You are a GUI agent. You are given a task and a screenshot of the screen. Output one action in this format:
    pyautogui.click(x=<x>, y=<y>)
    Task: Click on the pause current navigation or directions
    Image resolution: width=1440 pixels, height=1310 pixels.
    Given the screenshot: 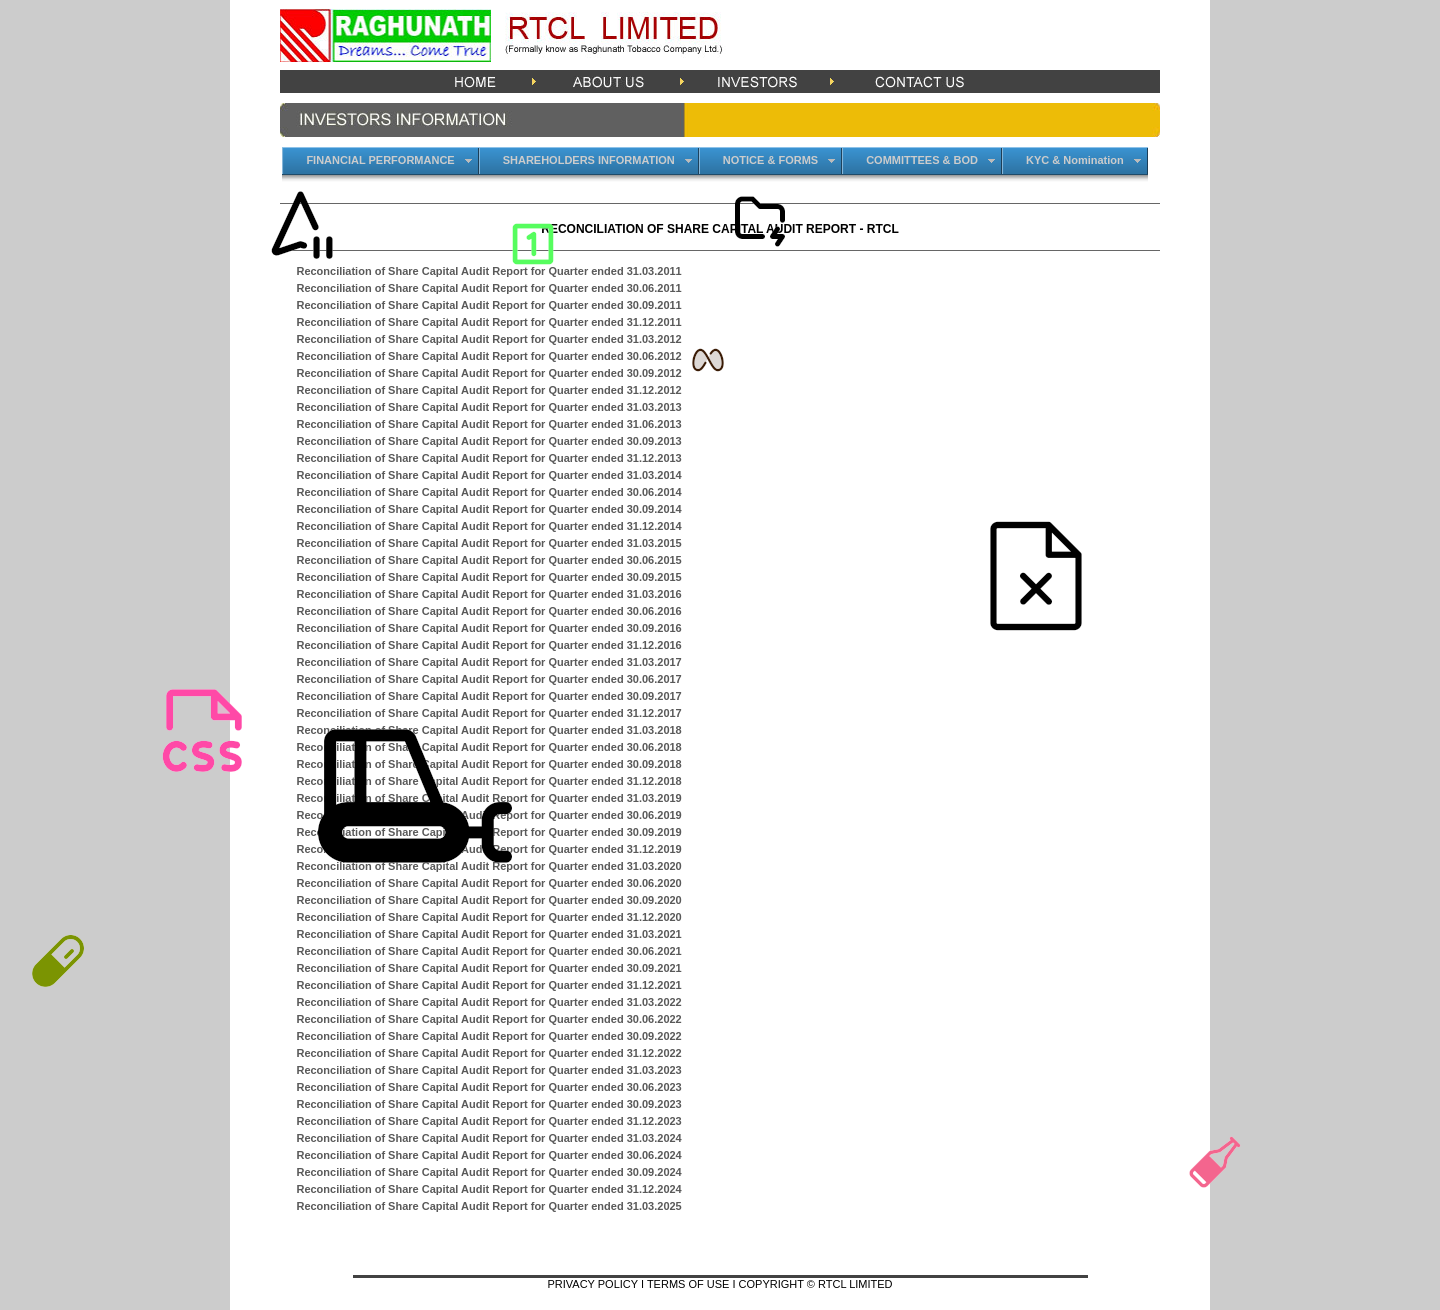 What is the action you would take?
    pyautogui.click(x=300, y=223)
    